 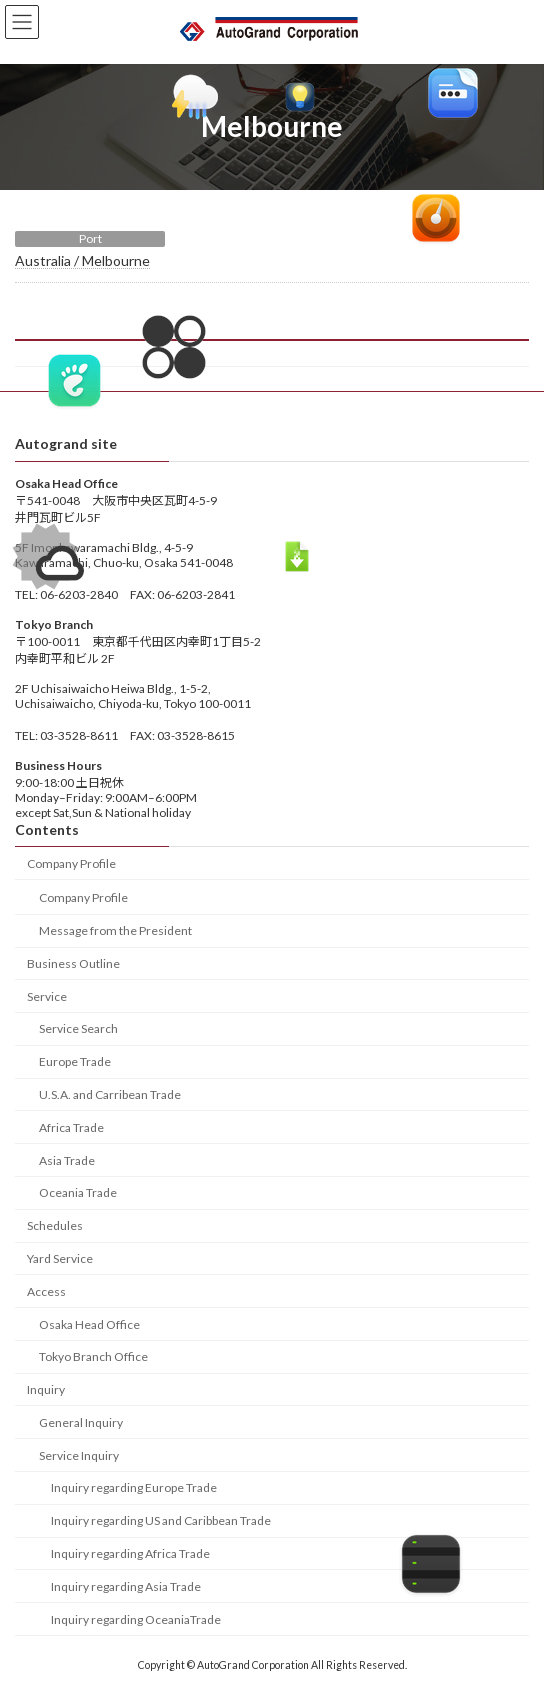 What do you see at coordinates (297, 557) in the screenshot?
I see `file download in progress` at bounding box center [297, 557].